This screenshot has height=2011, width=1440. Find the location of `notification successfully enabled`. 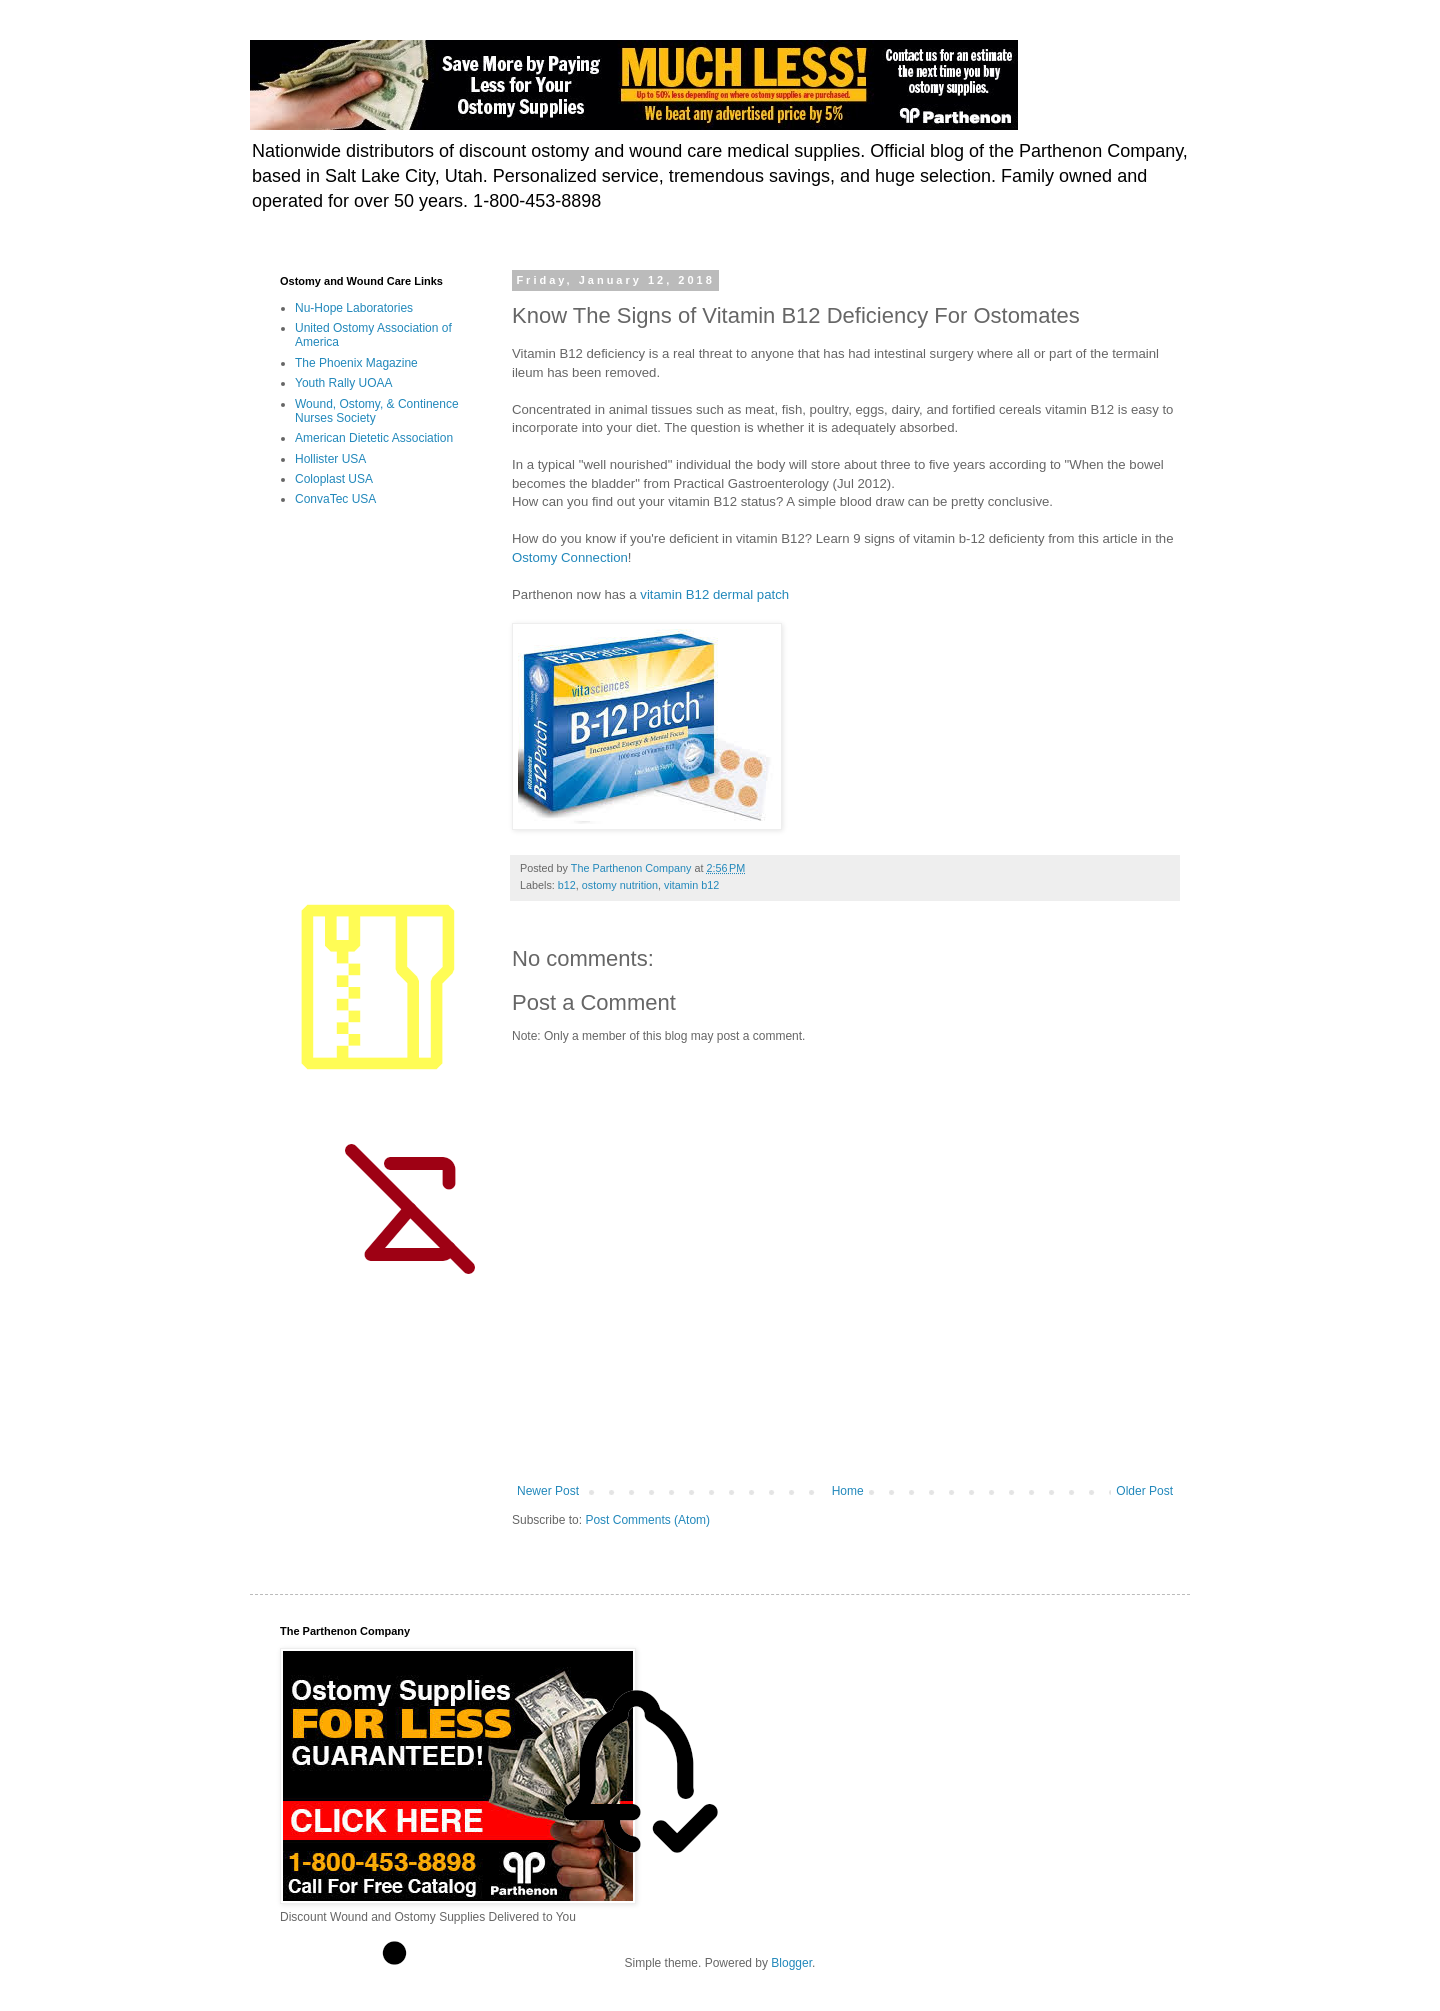

notification successfully enabled is located at coordinates (636, 1771).